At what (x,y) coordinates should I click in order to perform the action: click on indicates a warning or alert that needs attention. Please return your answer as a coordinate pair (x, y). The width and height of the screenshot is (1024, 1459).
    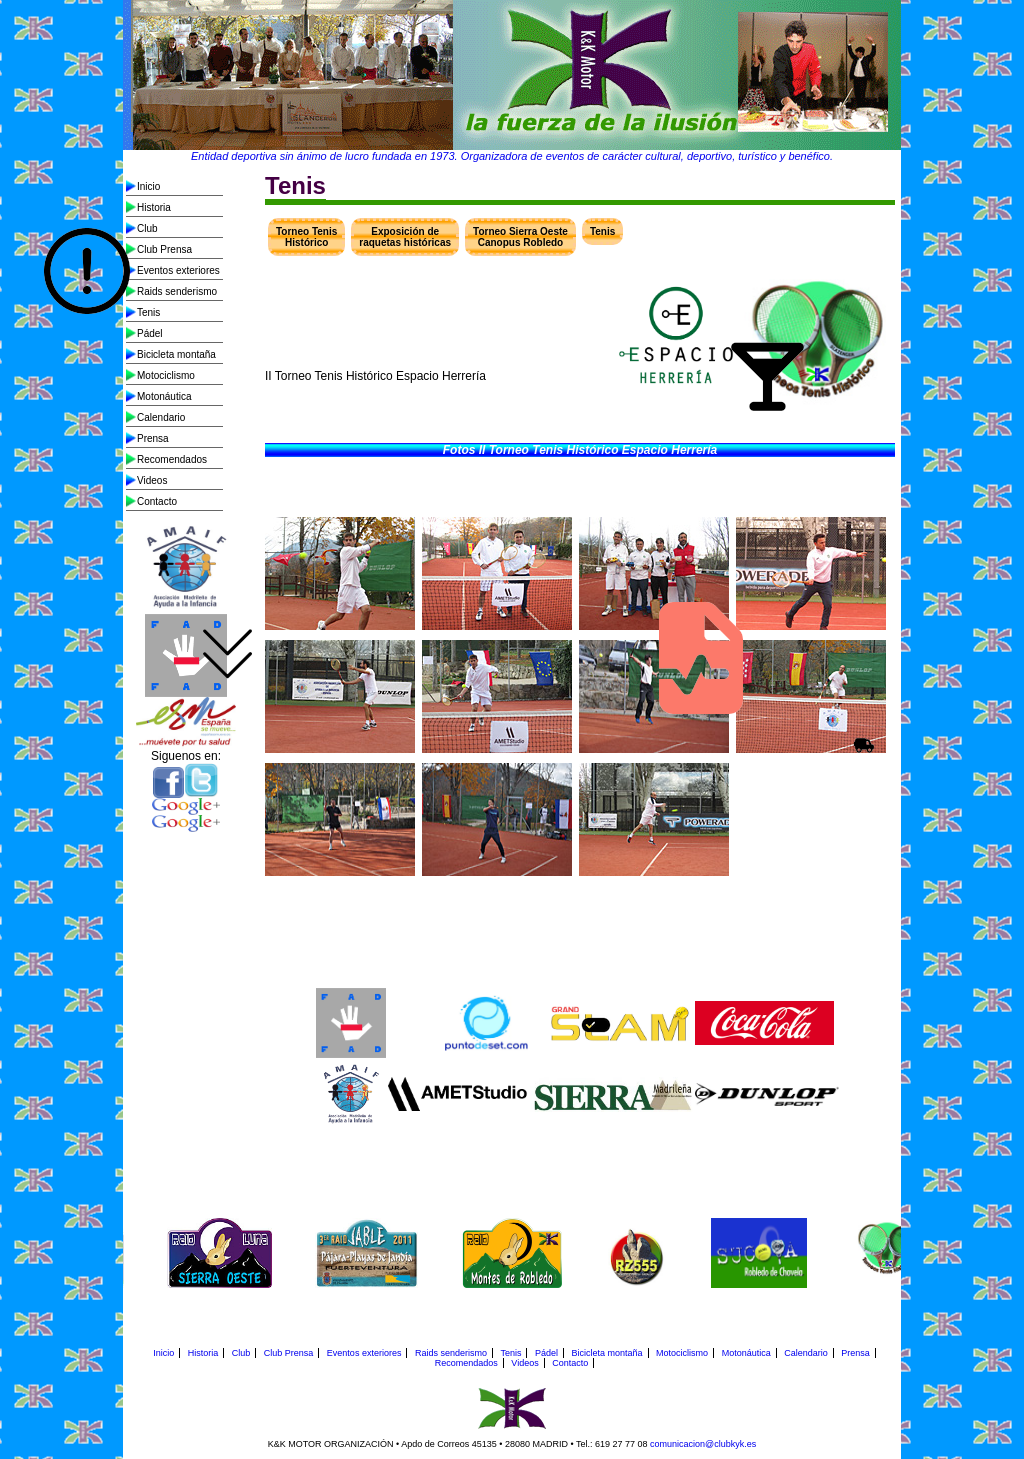
    Looking at the image, I should click on (87, 271).